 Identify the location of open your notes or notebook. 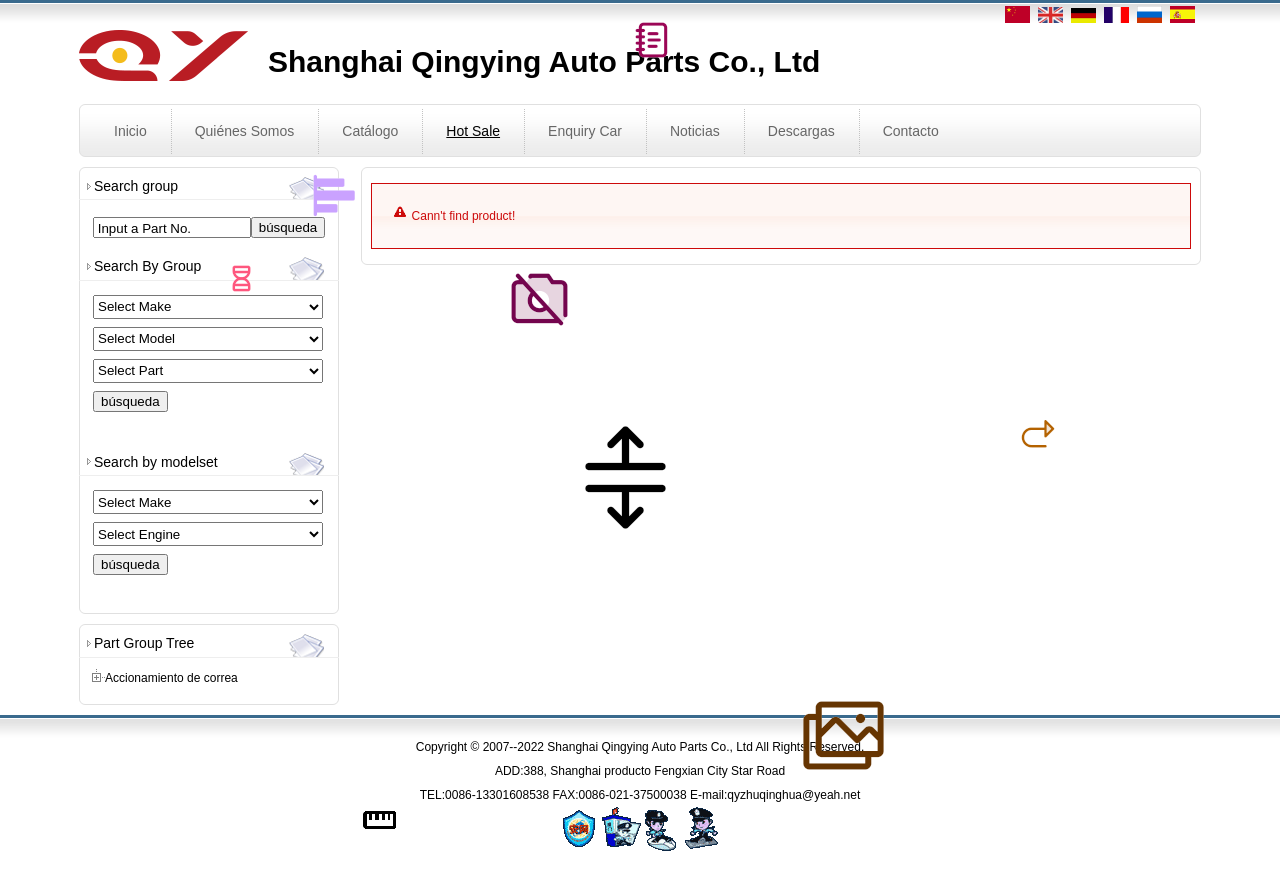
(653, 40).